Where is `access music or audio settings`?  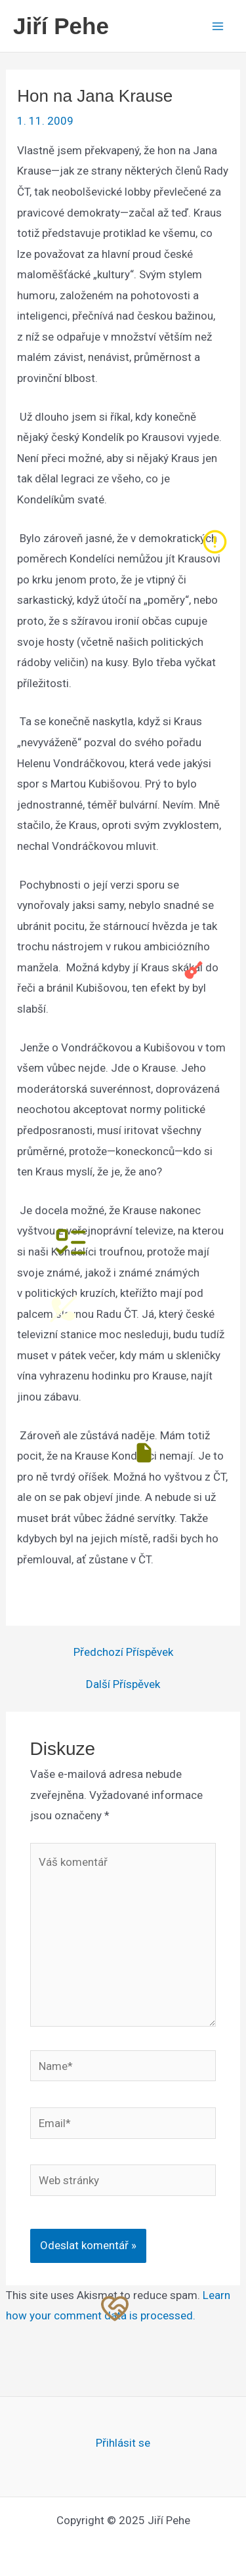 access music or audio settings is located at coordinates (194, 970).